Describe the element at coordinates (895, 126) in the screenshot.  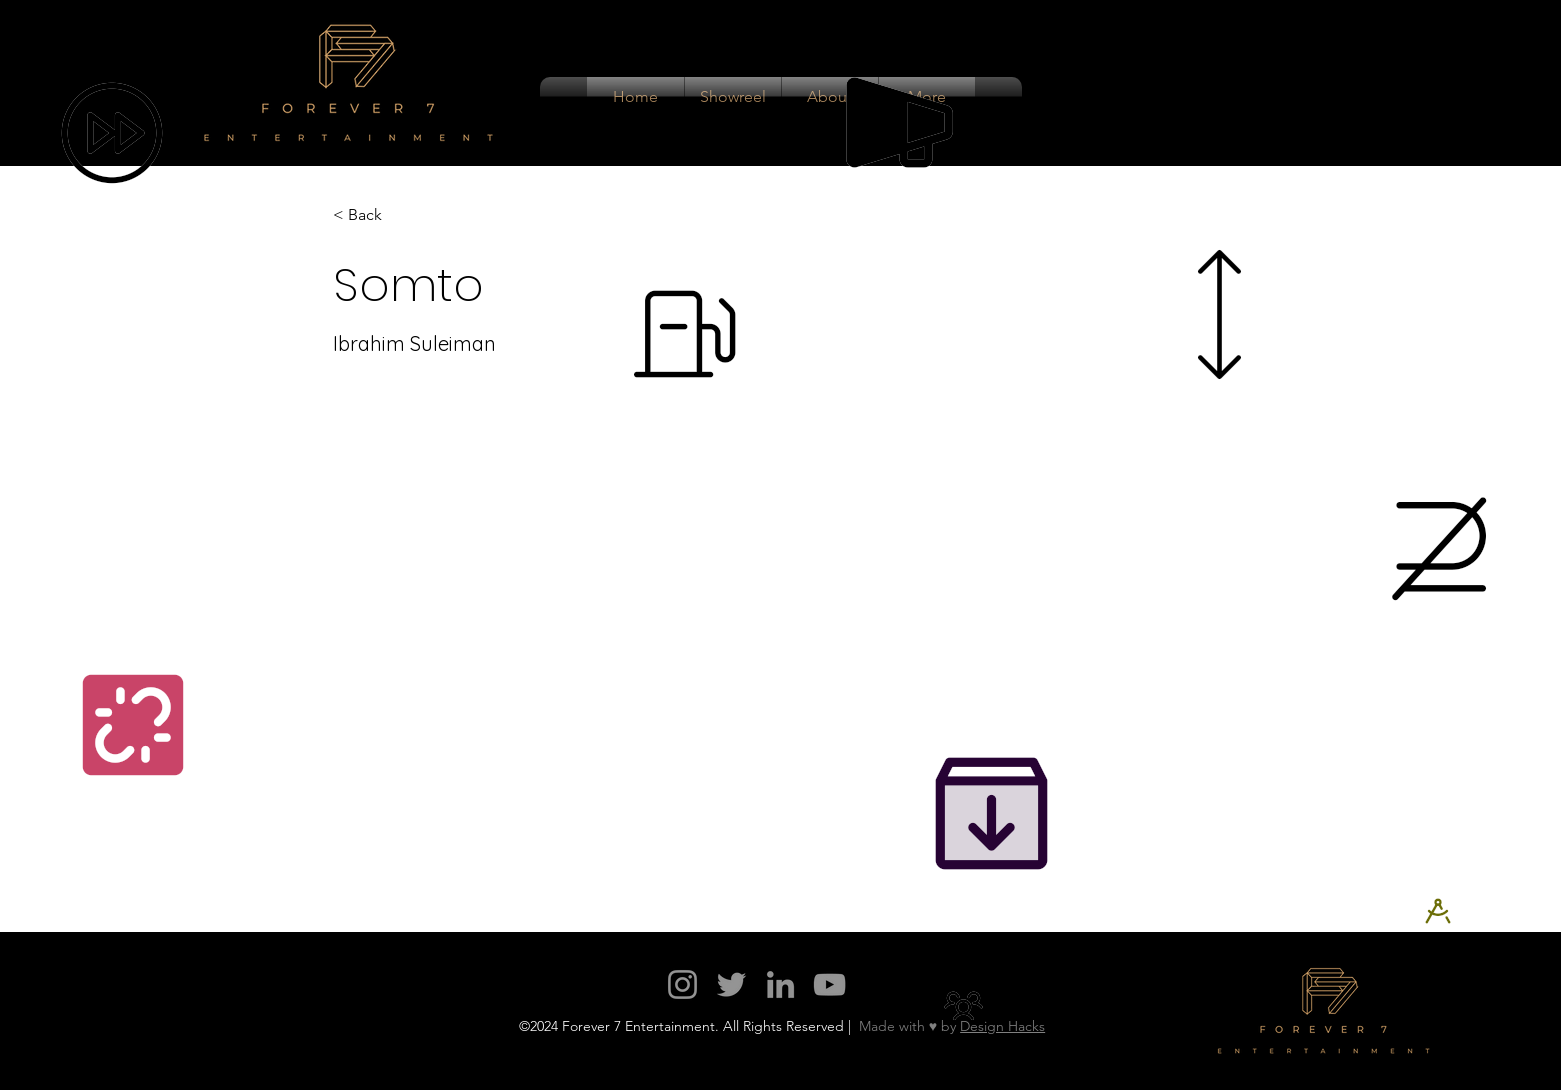
I see `make an announcement or broadcast` at that location.